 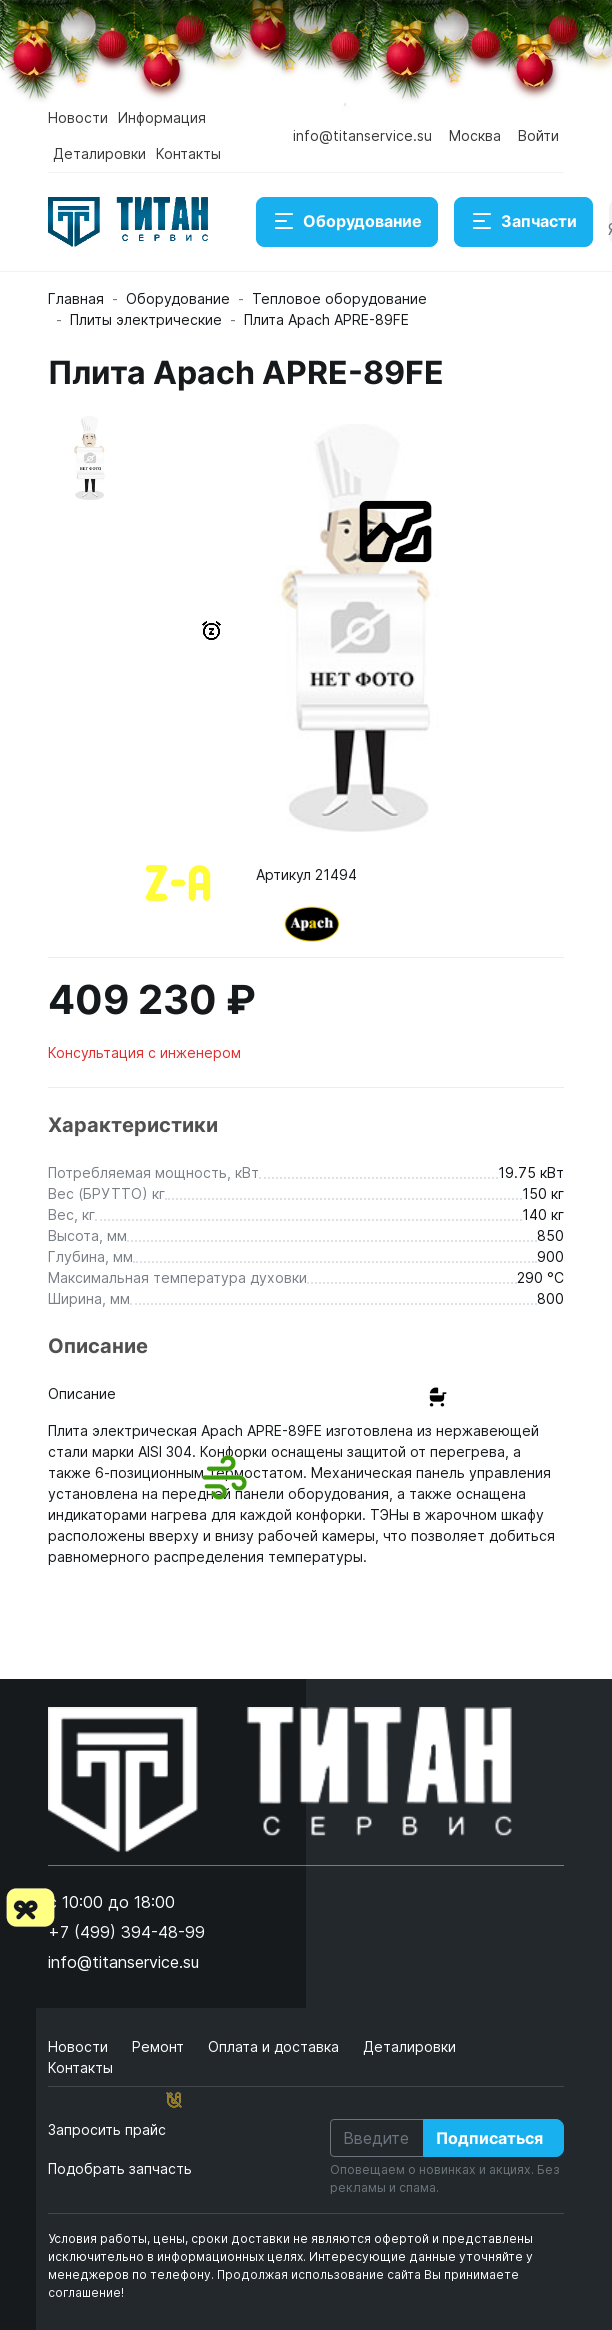 What do you see at coordinates (224, 1477) in the screenshot?
I see `indicates current wind conditions` at bounding box center [224, 1477].